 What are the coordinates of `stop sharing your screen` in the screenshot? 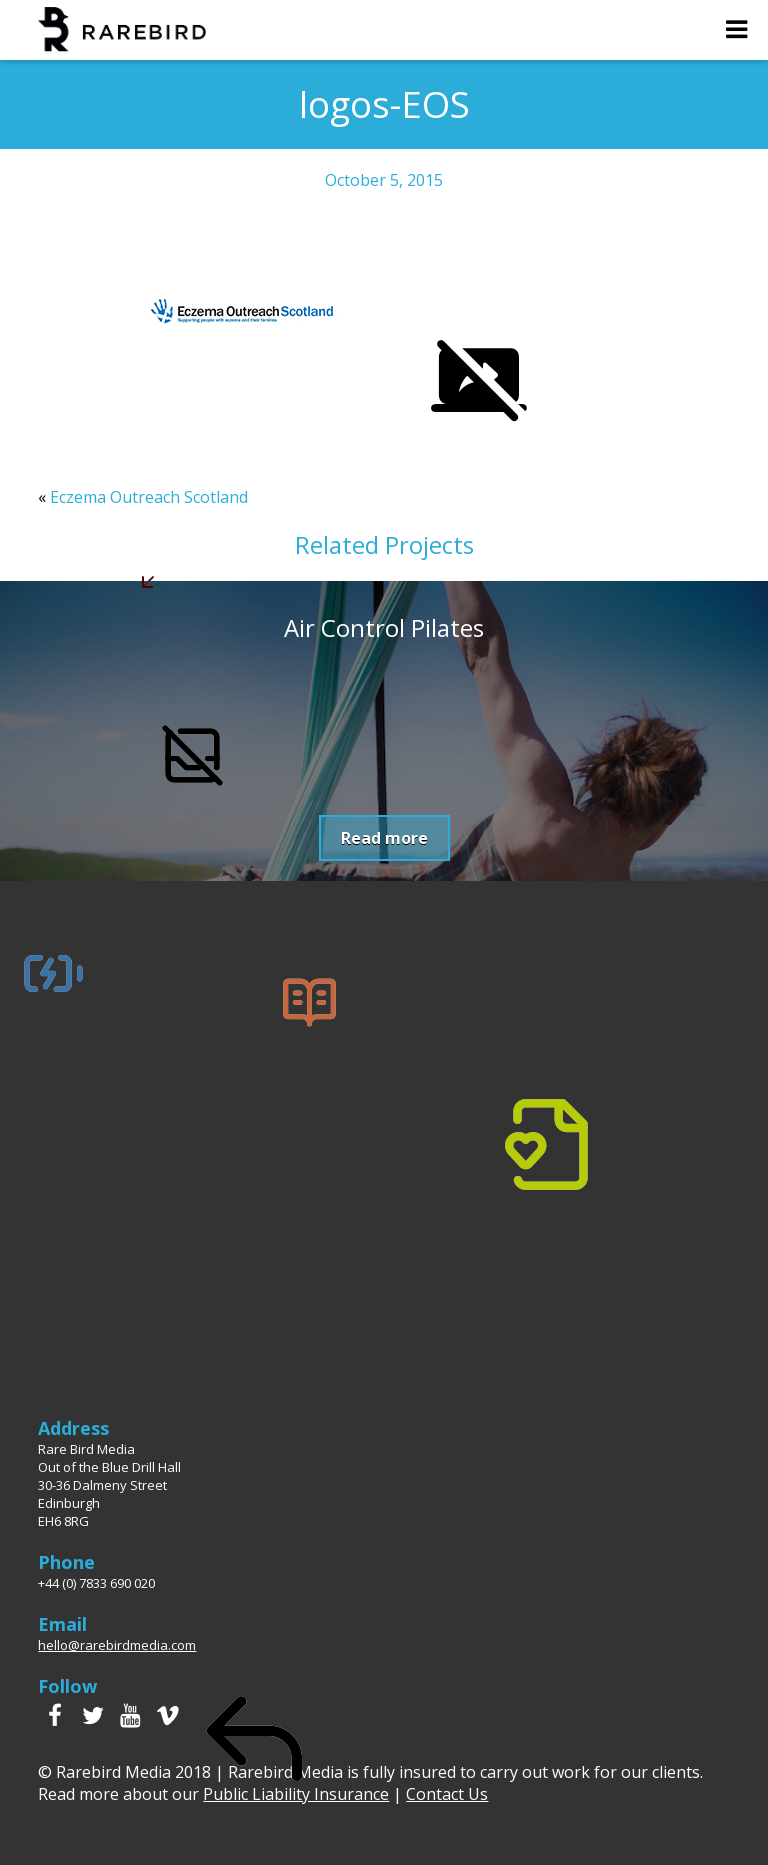 It's located at (479, 380).